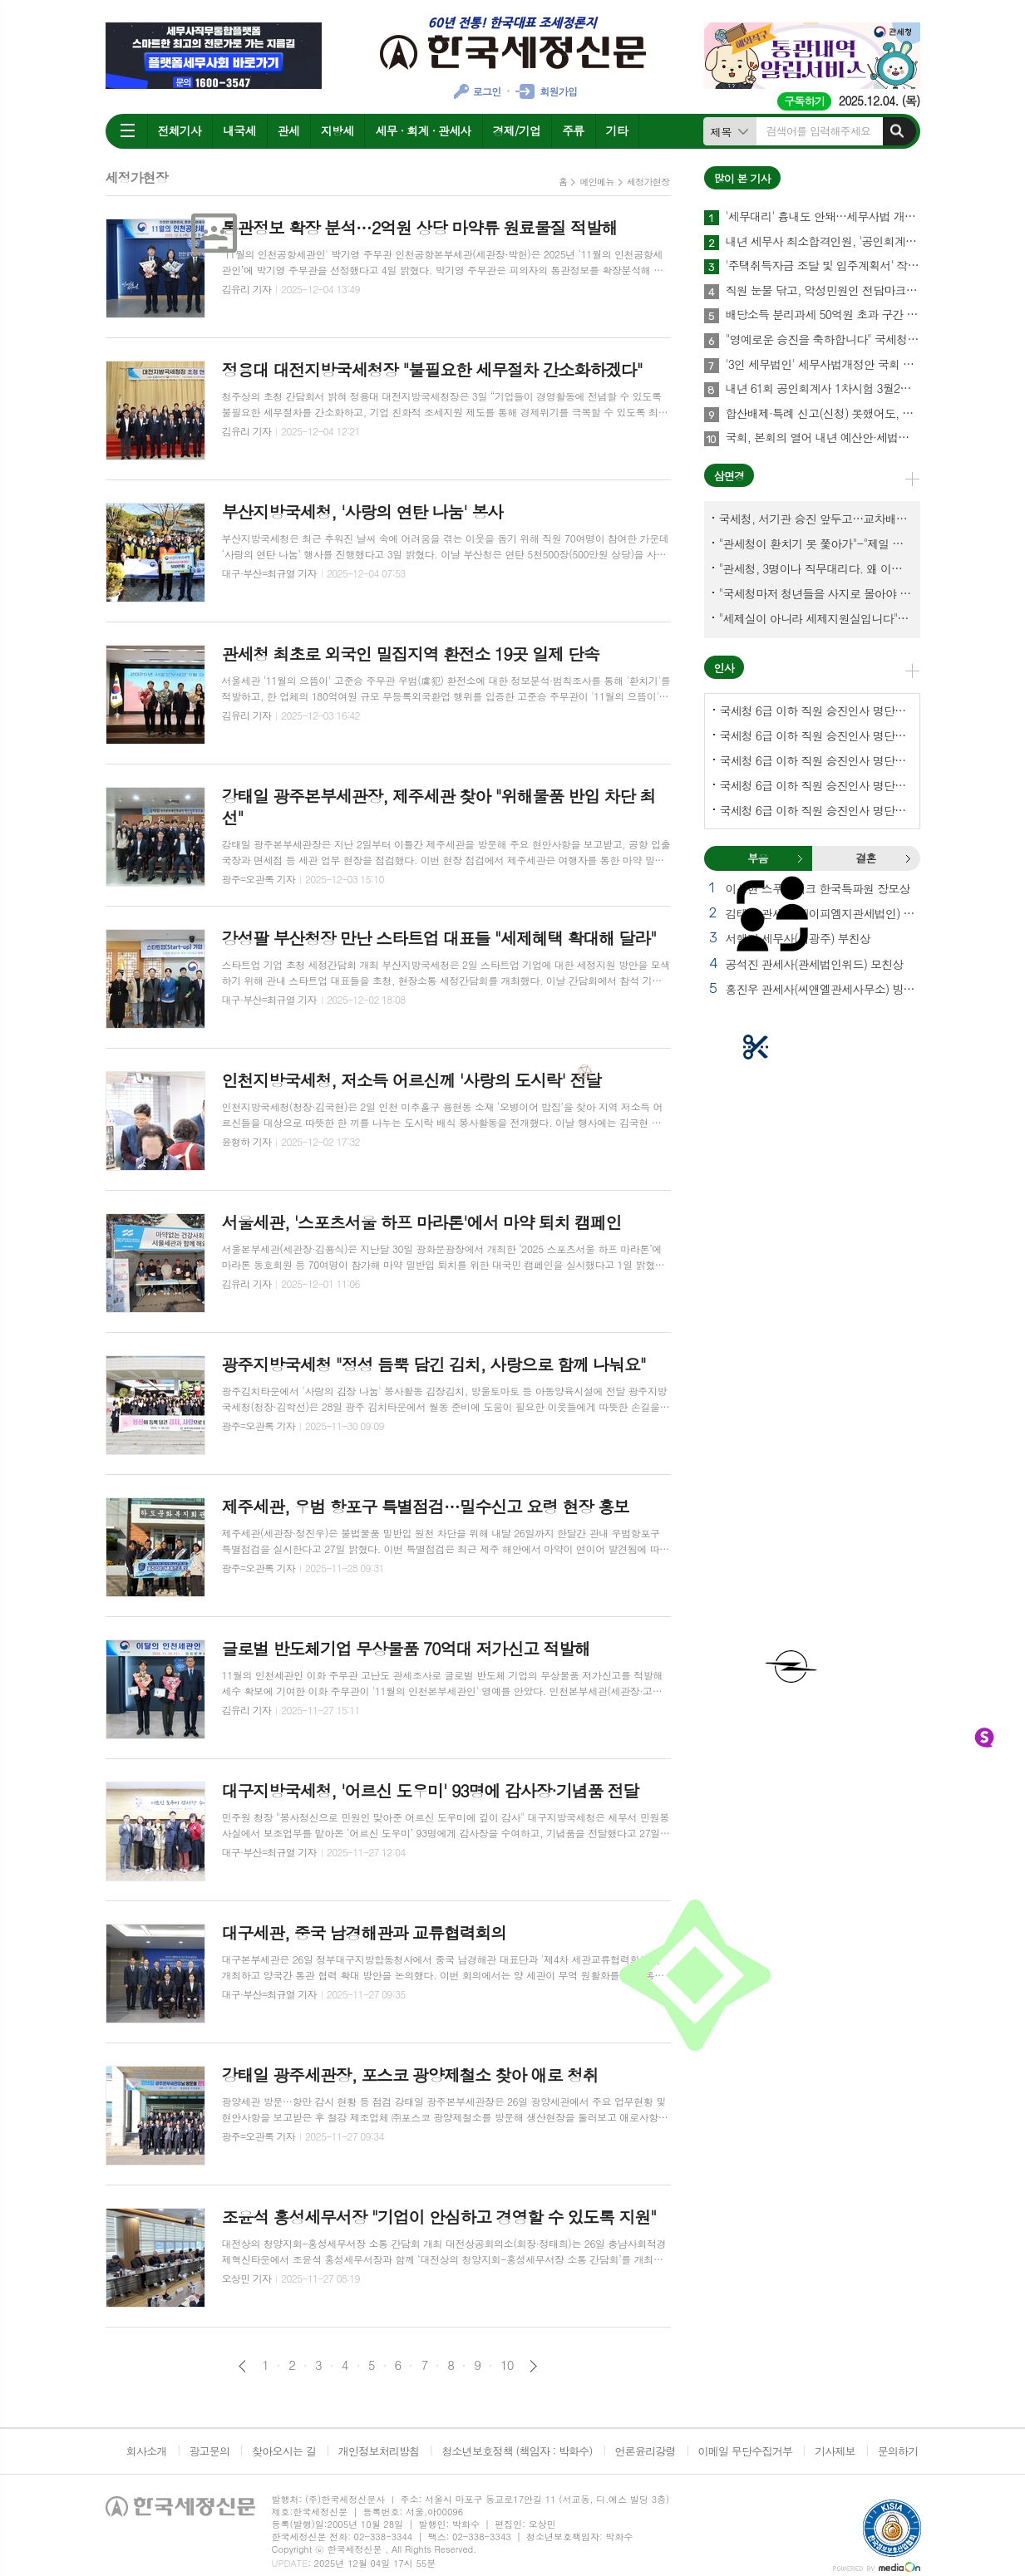  Describe the element at coordinates (984, 1738) in the screenshot. I see `open the Speakap app` at that location.